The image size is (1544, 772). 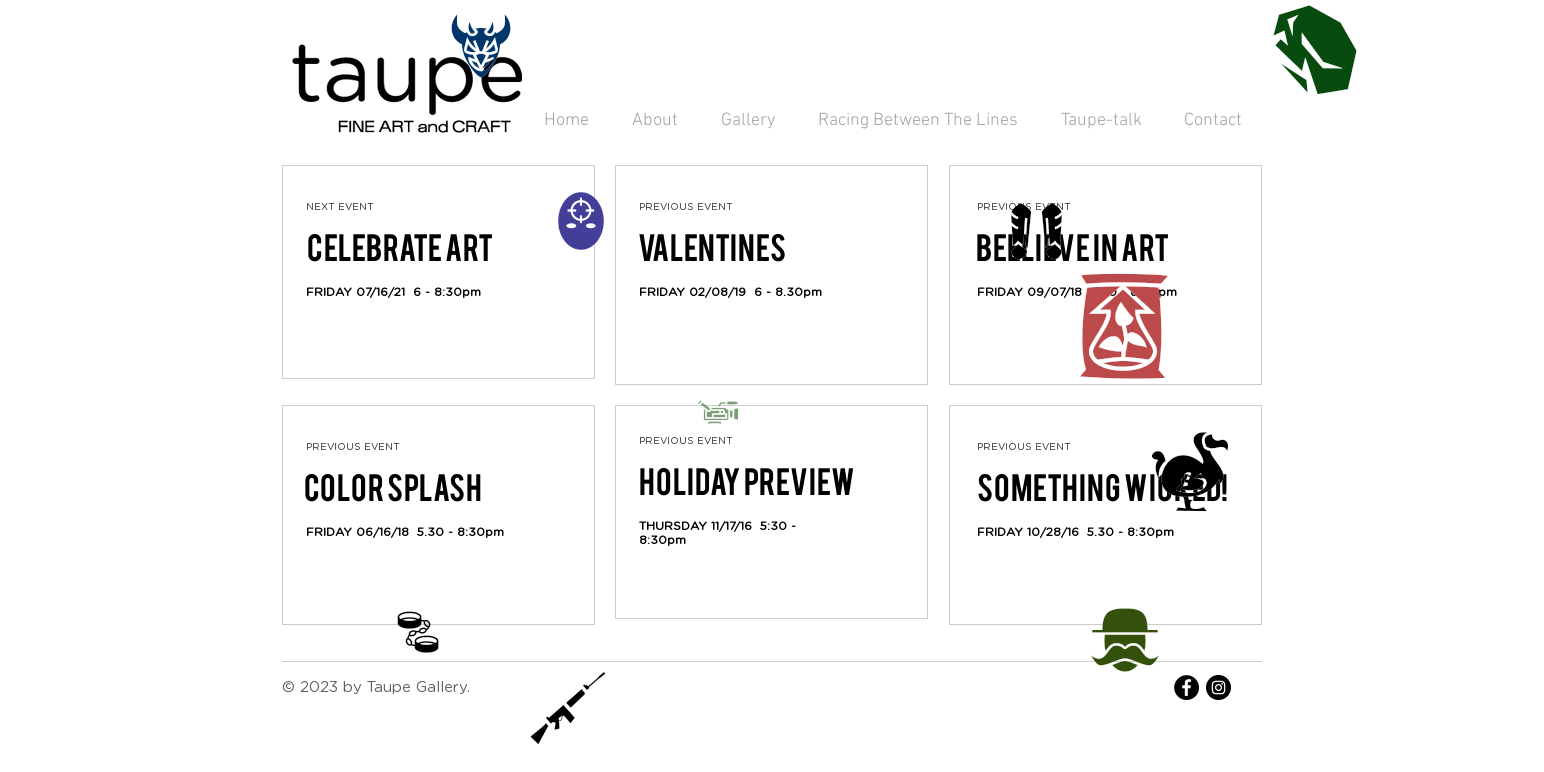 What do you see at coordinates (1125, 640) in the screenshot?
I see `select a gentleman or vintage character avatar` at bounding box center [1125, 640].